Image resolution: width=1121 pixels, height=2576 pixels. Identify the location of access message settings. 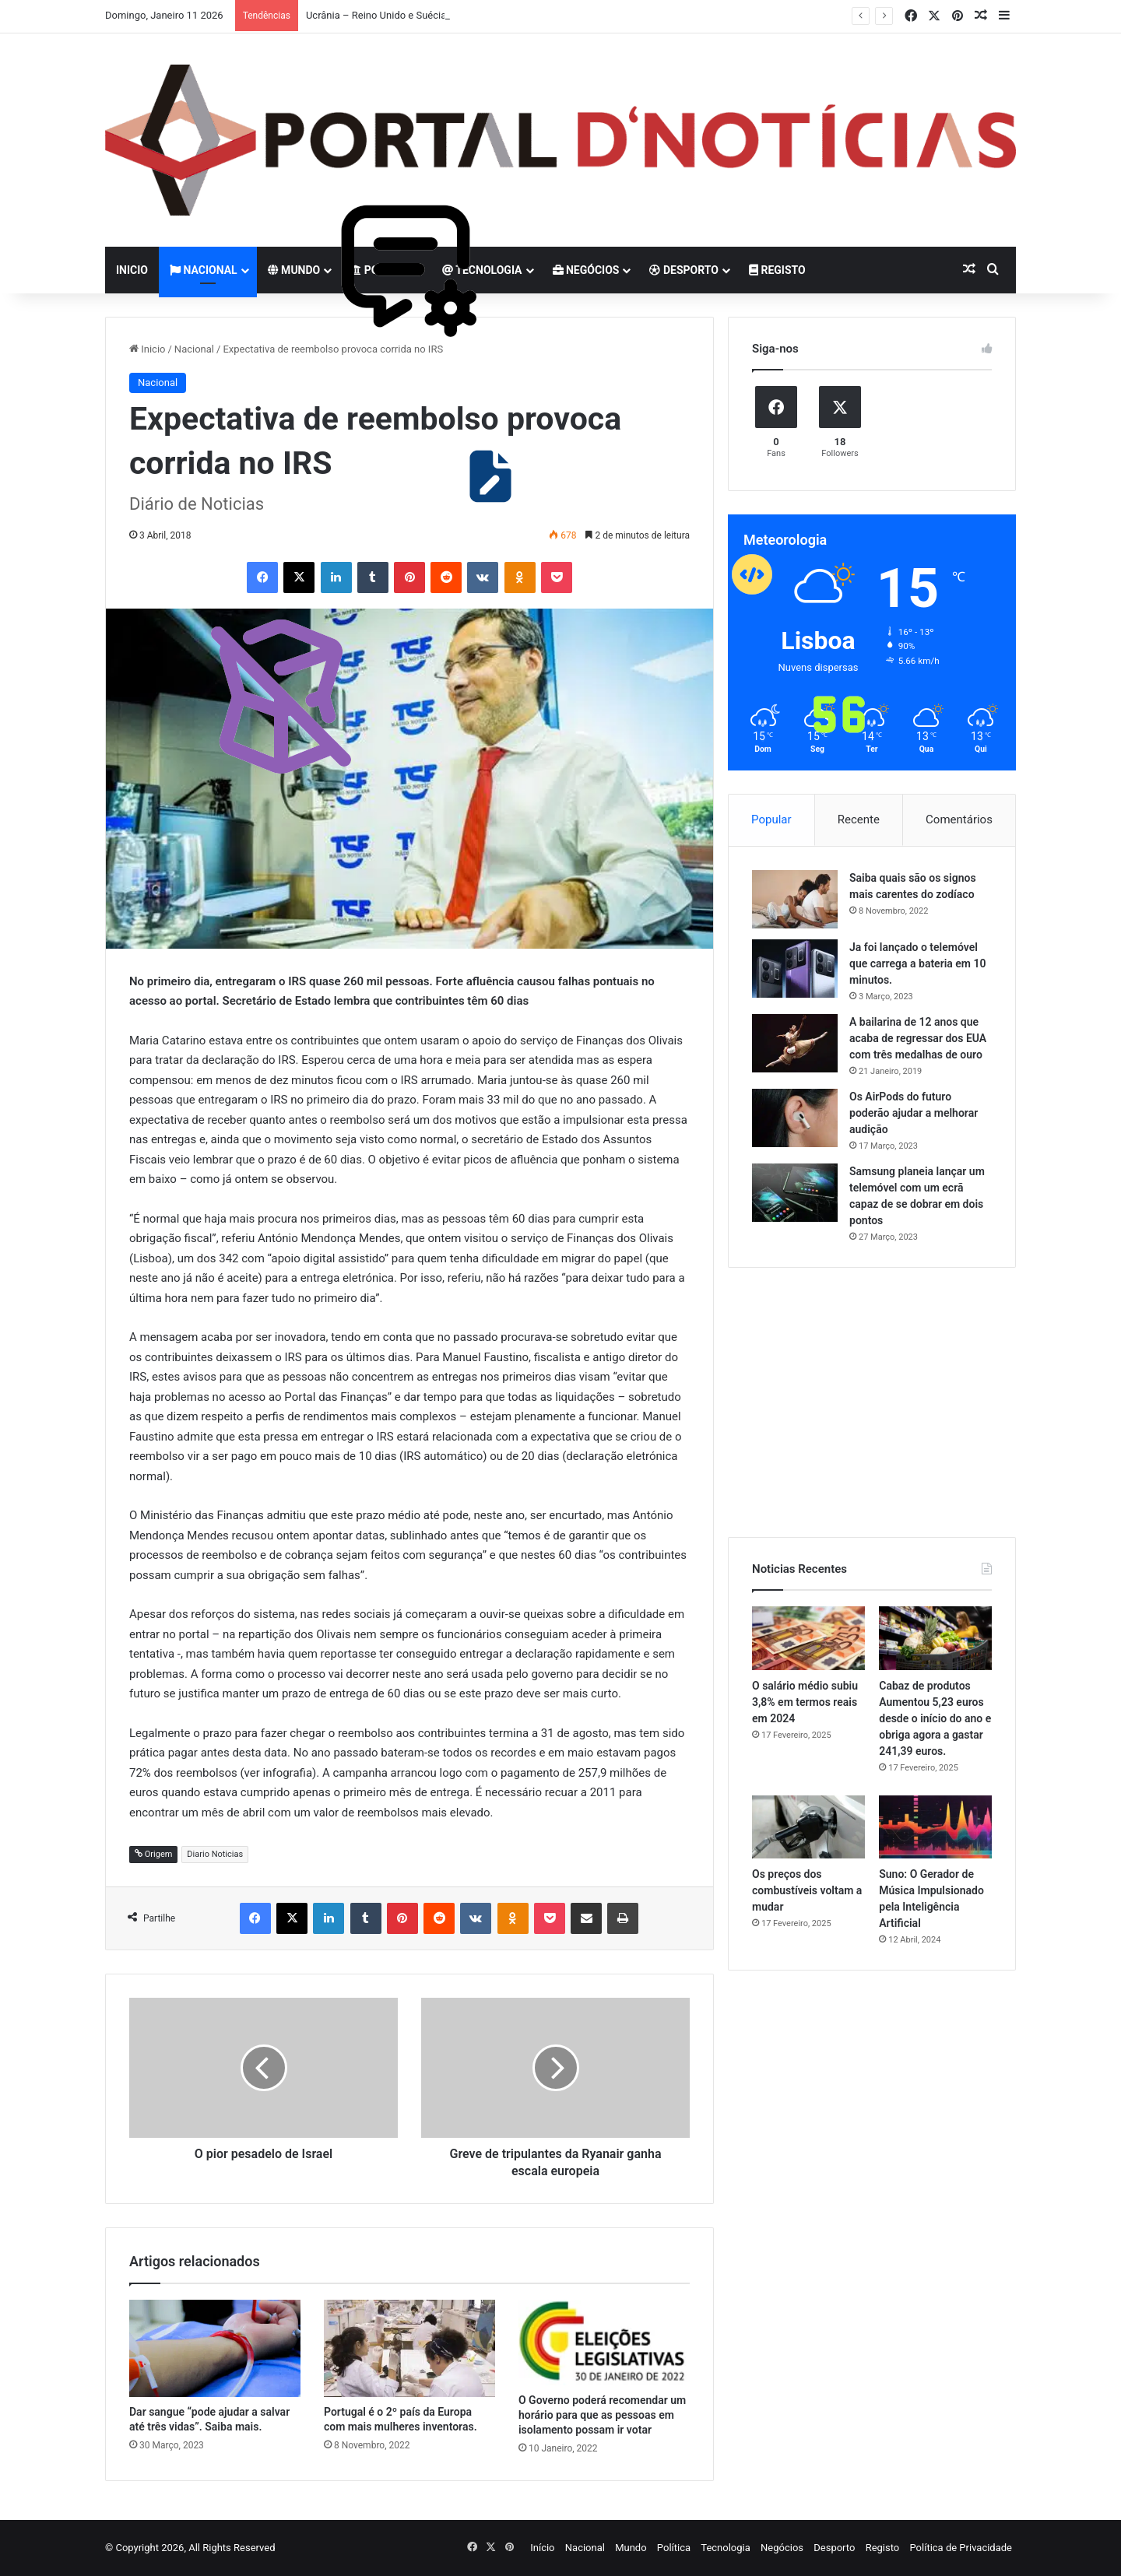
(406, 263).